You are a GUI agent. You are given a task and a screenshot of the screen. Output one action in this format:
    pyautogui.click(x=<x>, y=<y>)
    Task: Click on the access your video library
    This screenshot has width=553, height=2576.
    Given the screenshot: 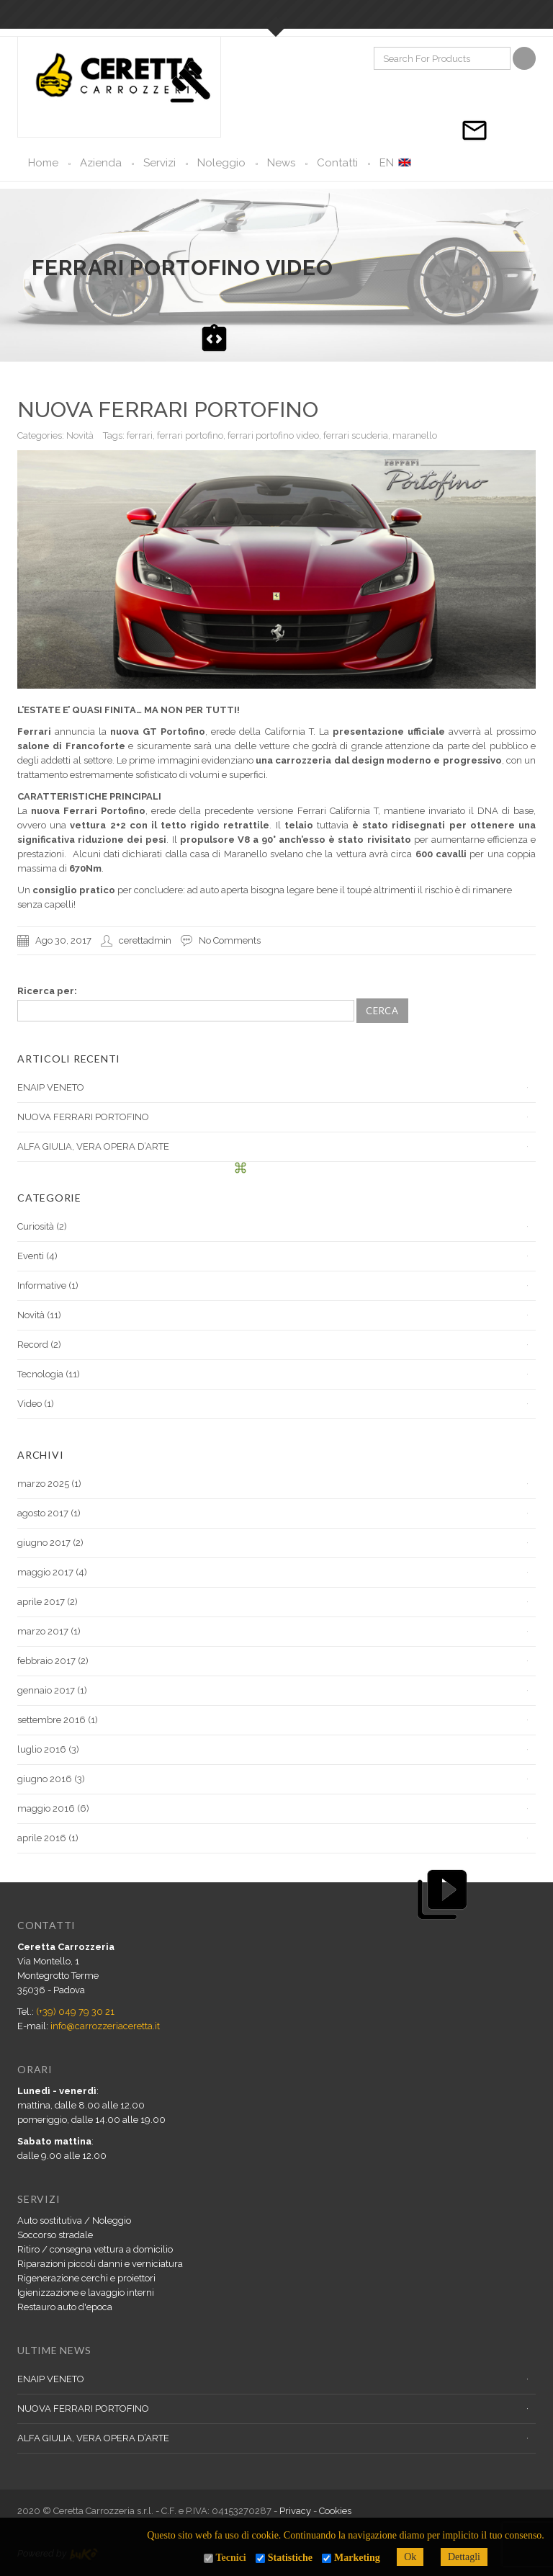 What is the action you would take?
    pyautogui.click(x=442, y=1895)
    